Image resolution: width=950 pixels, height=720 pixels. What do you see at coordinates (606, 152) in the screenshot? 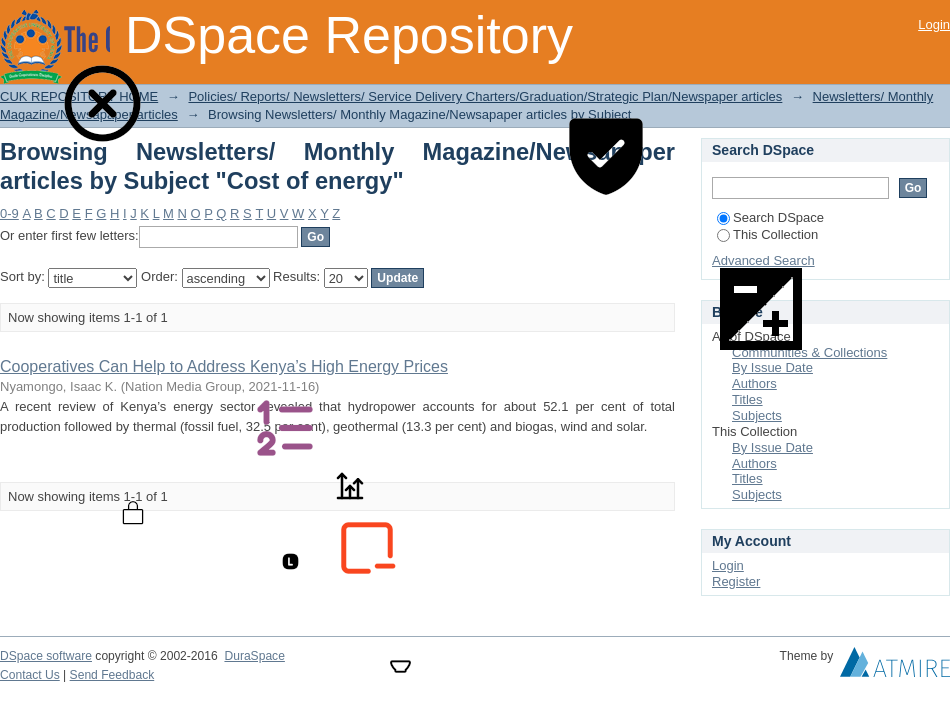
I see `indicates verified or secure status` at bounding box center [606, 152].